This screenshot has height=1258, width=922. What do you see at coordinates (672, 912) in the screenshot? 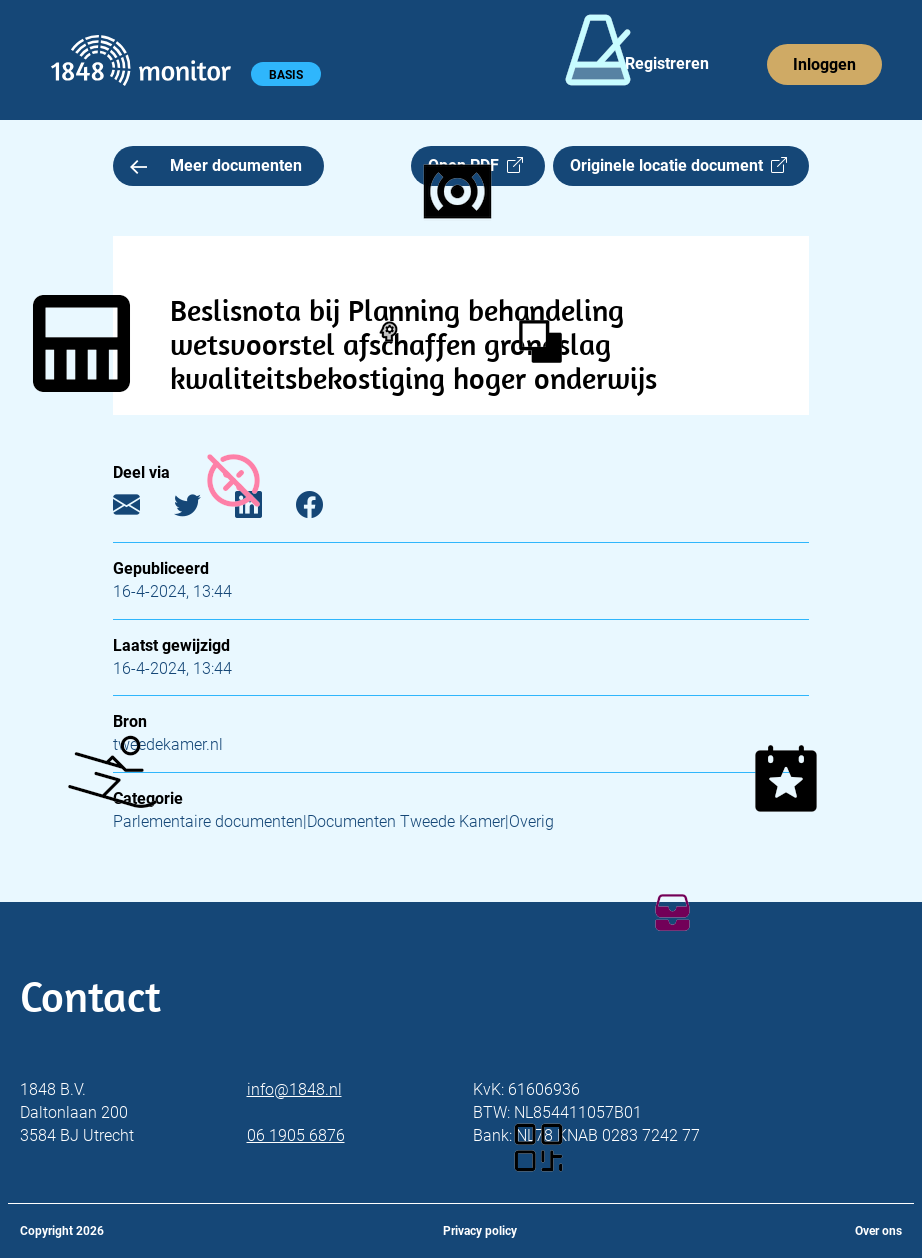
I see `view stacked file trays or inbox` at bounding box center [672, 912].